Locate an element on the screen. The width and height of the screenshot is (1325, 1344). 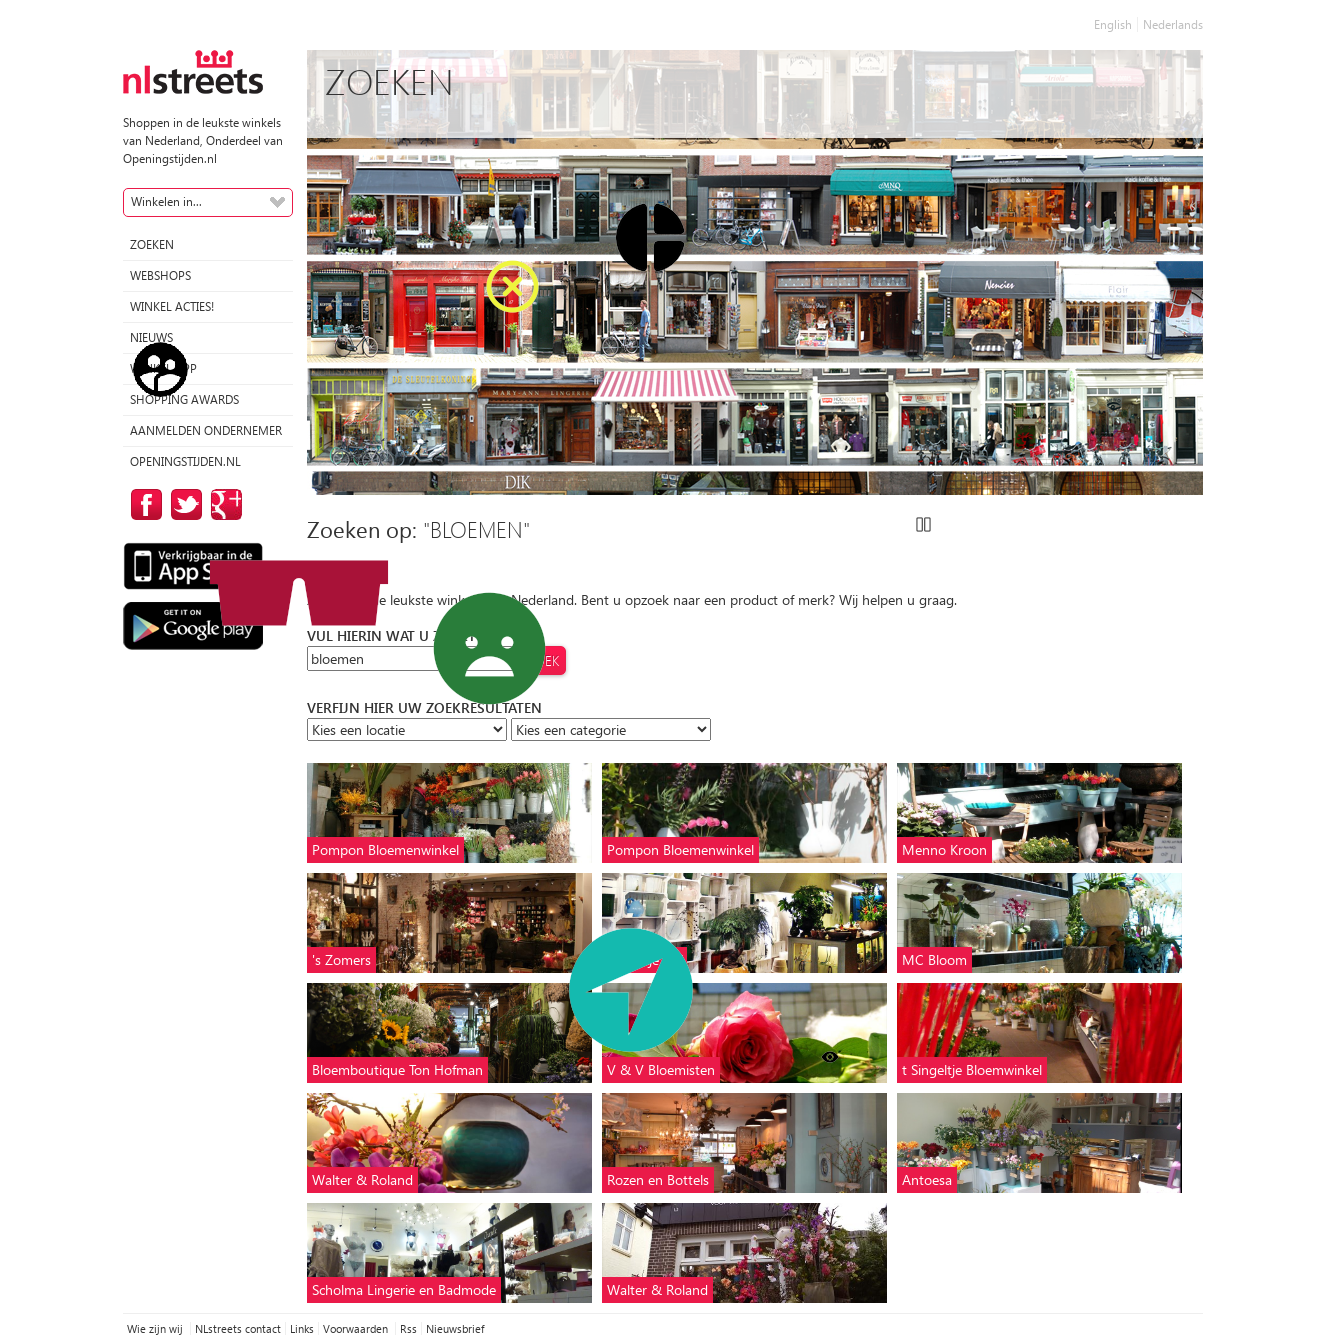
switch to column view layout is located at coordinates (923, 524).